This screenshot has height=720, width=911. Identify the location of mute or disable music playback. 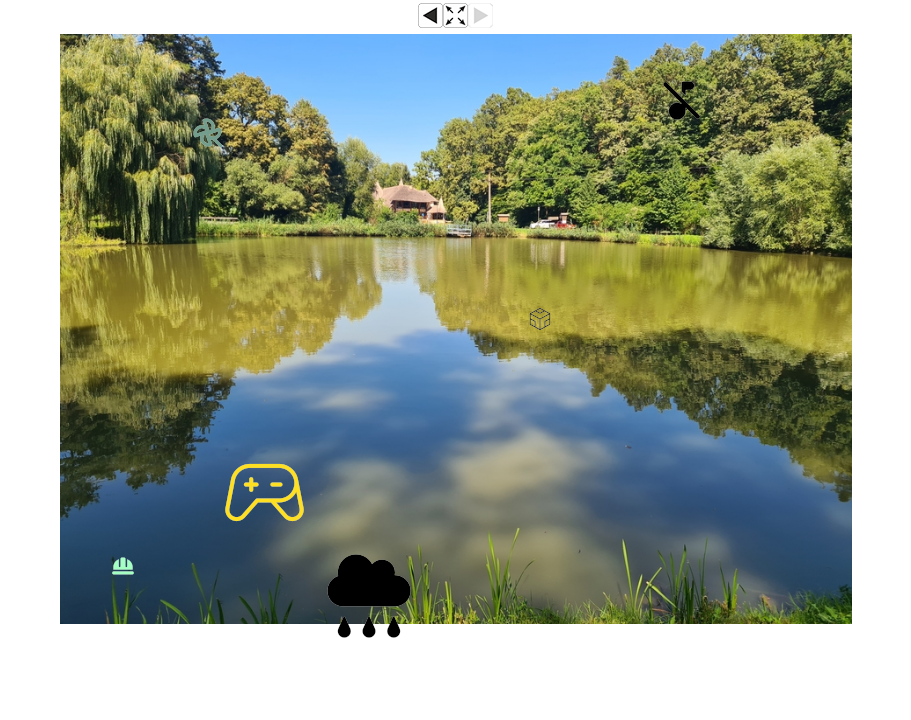
(681, 100).